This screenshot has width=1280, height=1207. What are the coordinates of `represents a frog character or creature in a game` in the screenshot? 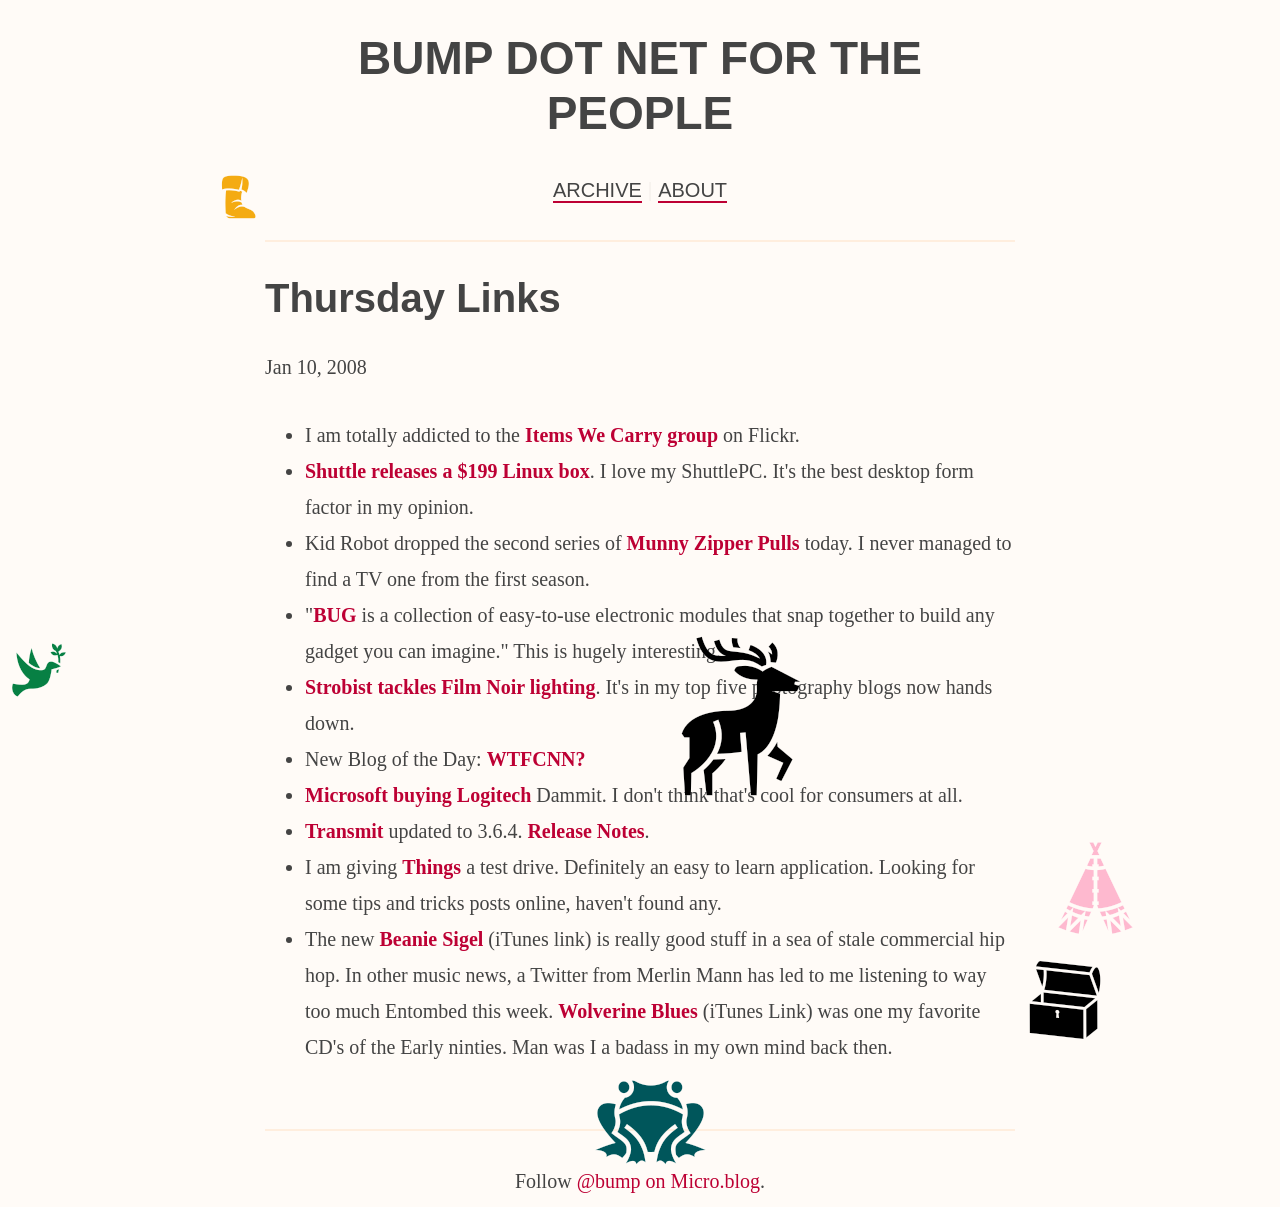 It's located at (650, 1119).